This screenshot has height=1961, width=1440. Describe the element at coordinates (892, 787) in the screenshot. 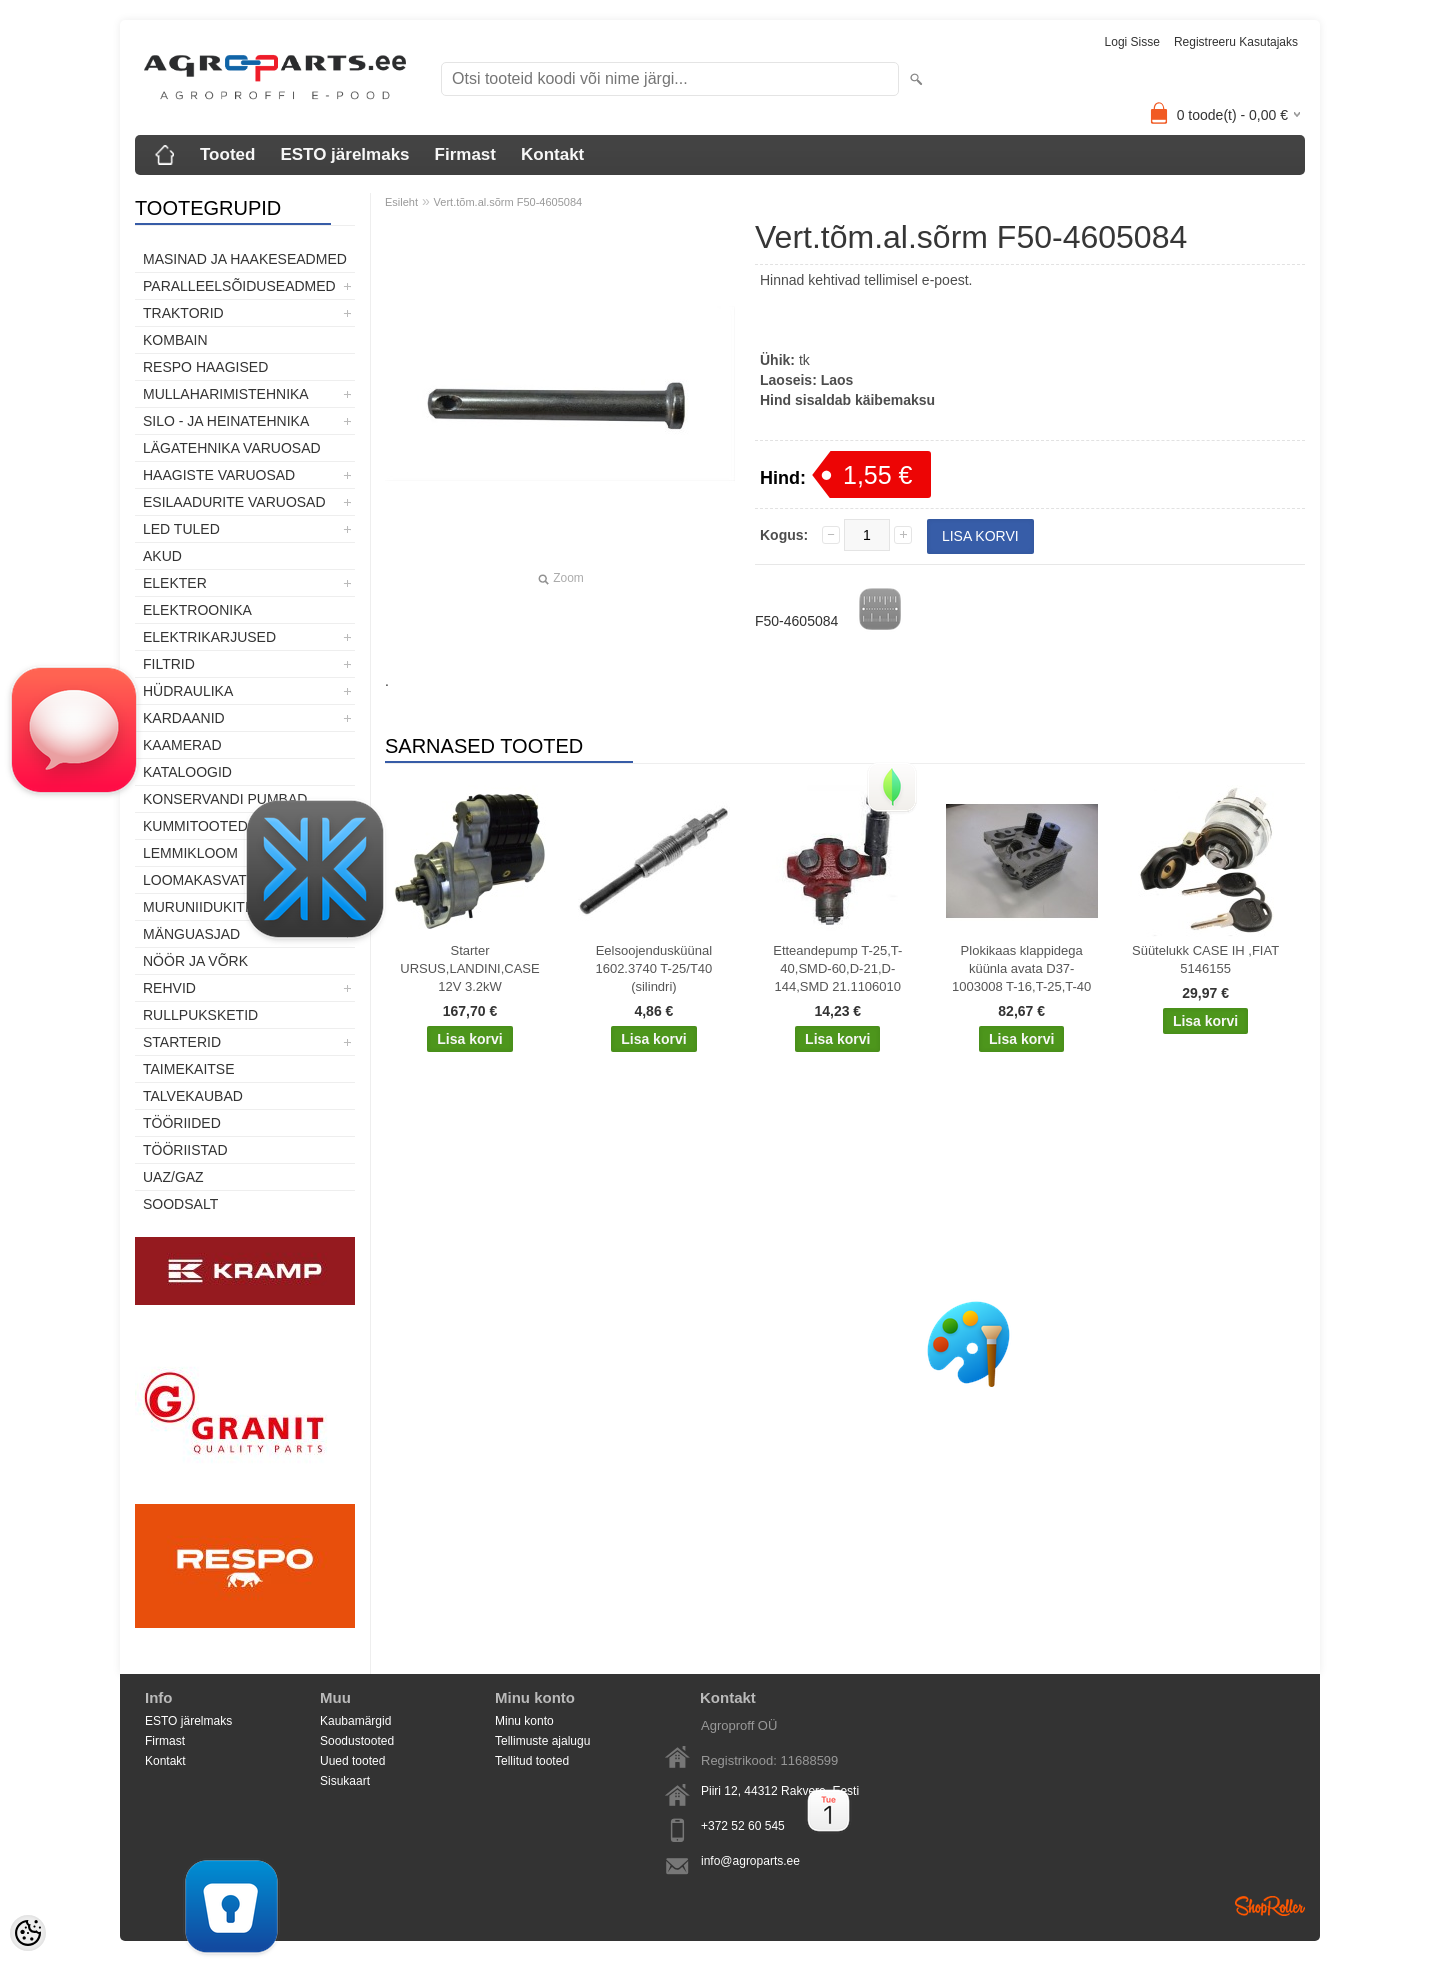

I see `open mongodb compass database management app` at that location.